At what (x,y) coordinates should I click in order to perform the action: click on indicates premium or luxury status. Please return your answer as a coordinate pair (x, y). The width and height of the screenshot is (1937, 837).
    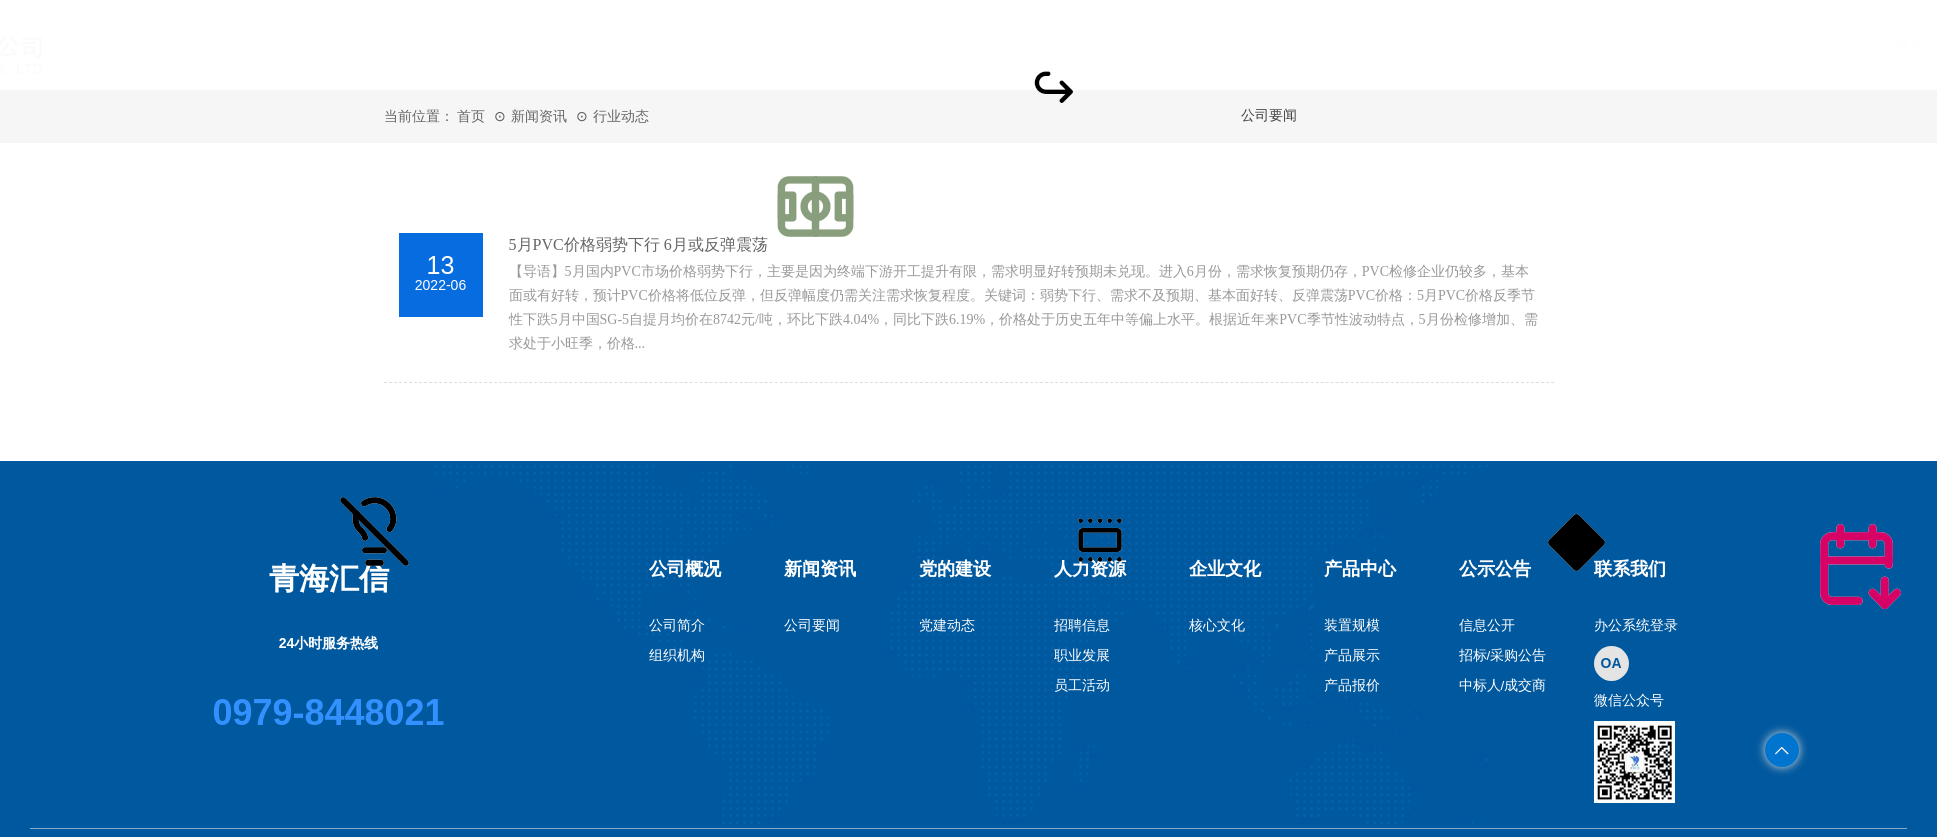
    Looking at the image, I should click on (1576, 542).